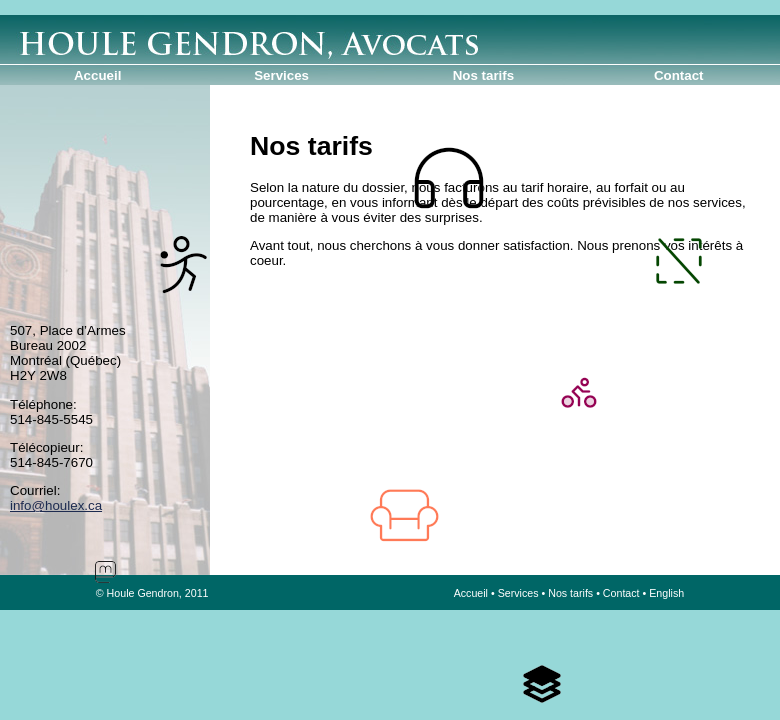 This screenshot has height=720, width=780. What do you see at coordinates (542, 684) in the screenshot?
I see `view front layer of a stack` at bounding box center [542, 684].